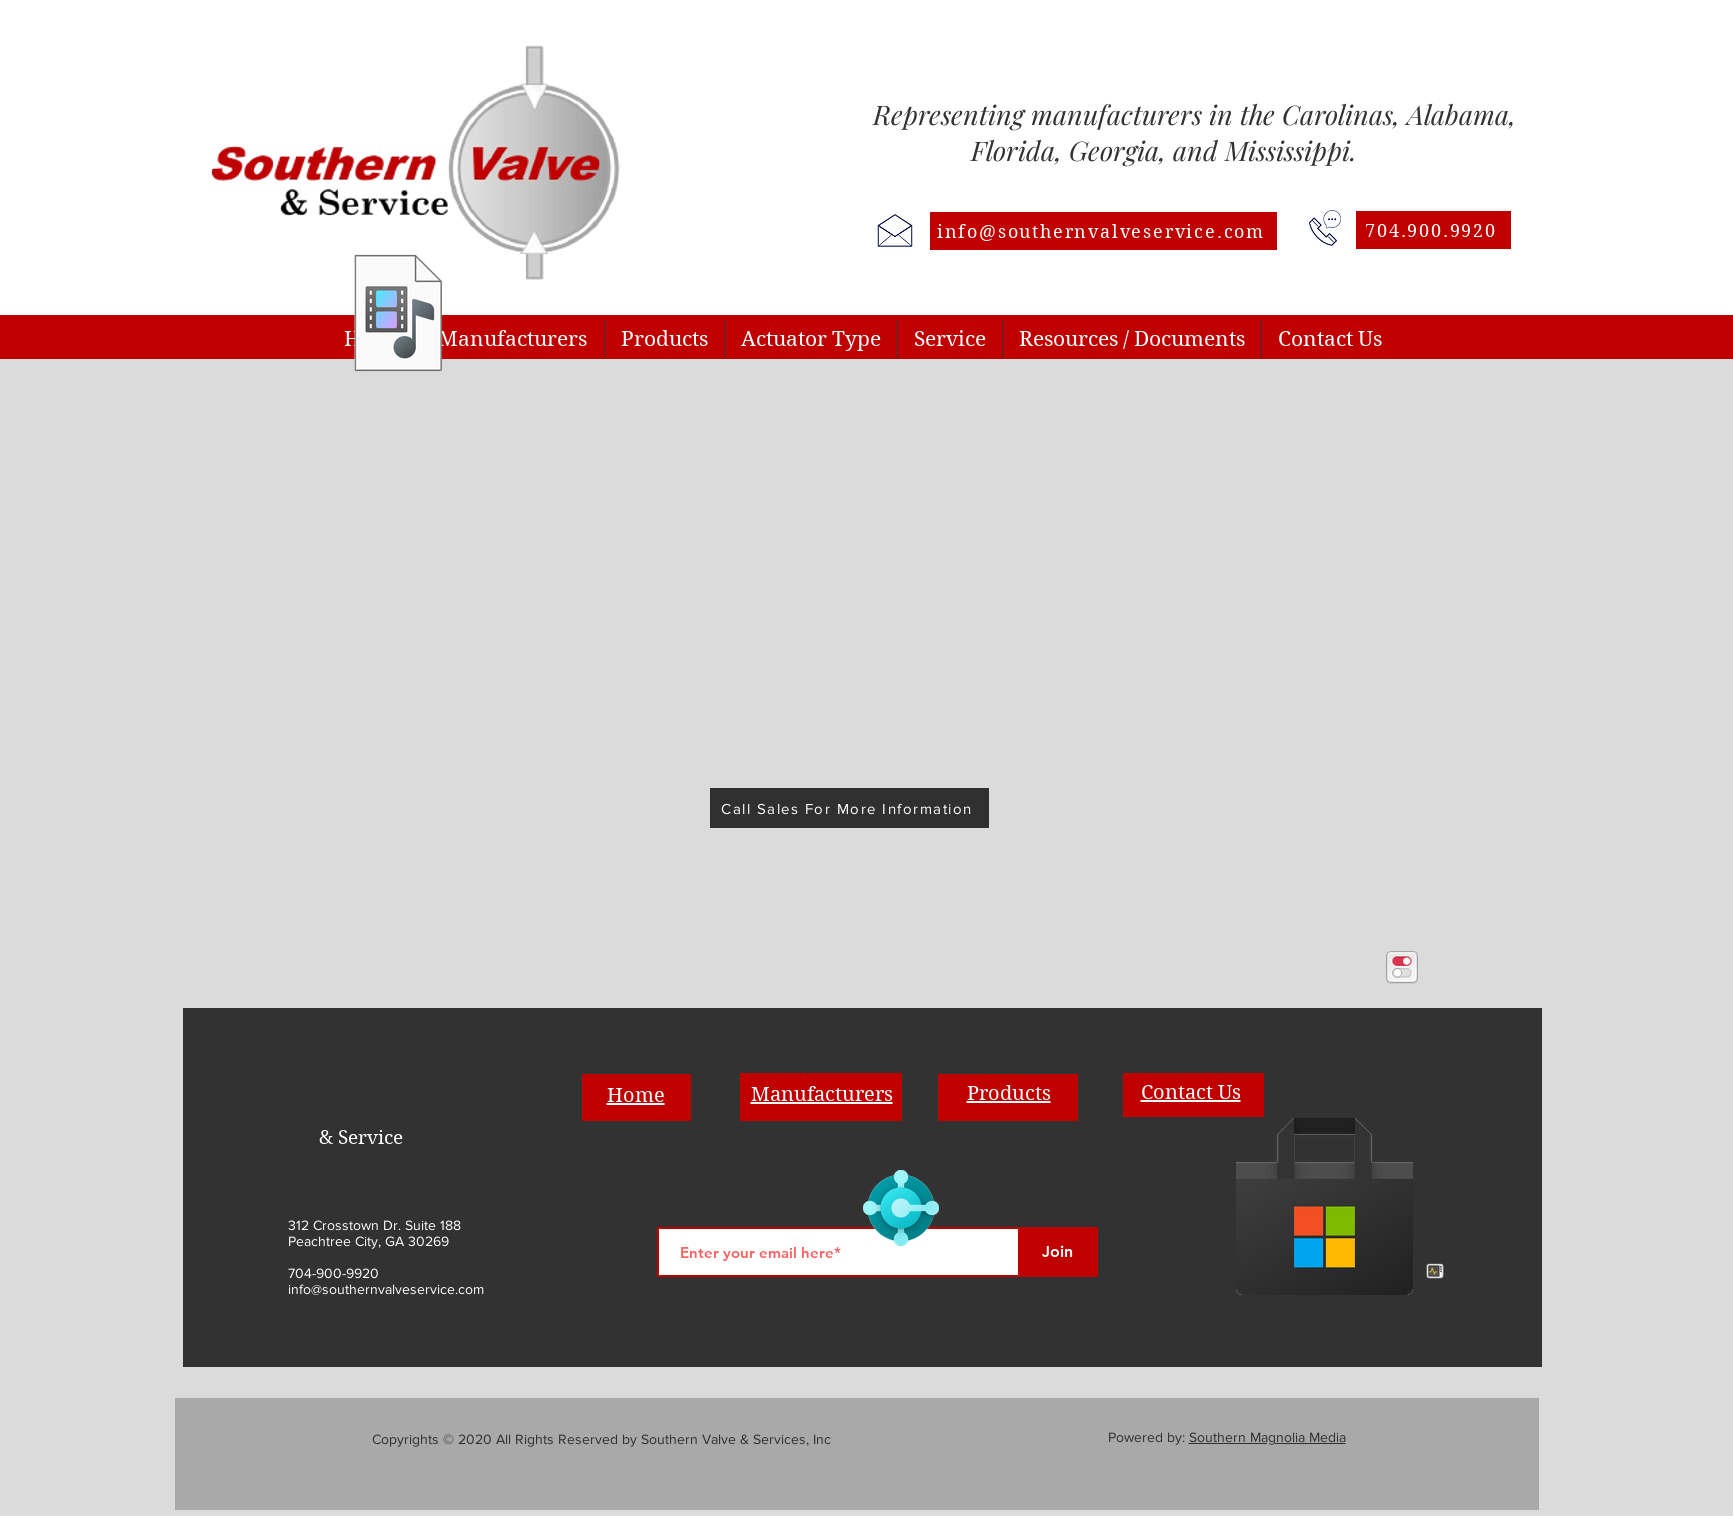 Image resolution: width=1733 pixels, height=1516 pixels. I want to click on open central app for managing connected devices, so click(901, 1208).